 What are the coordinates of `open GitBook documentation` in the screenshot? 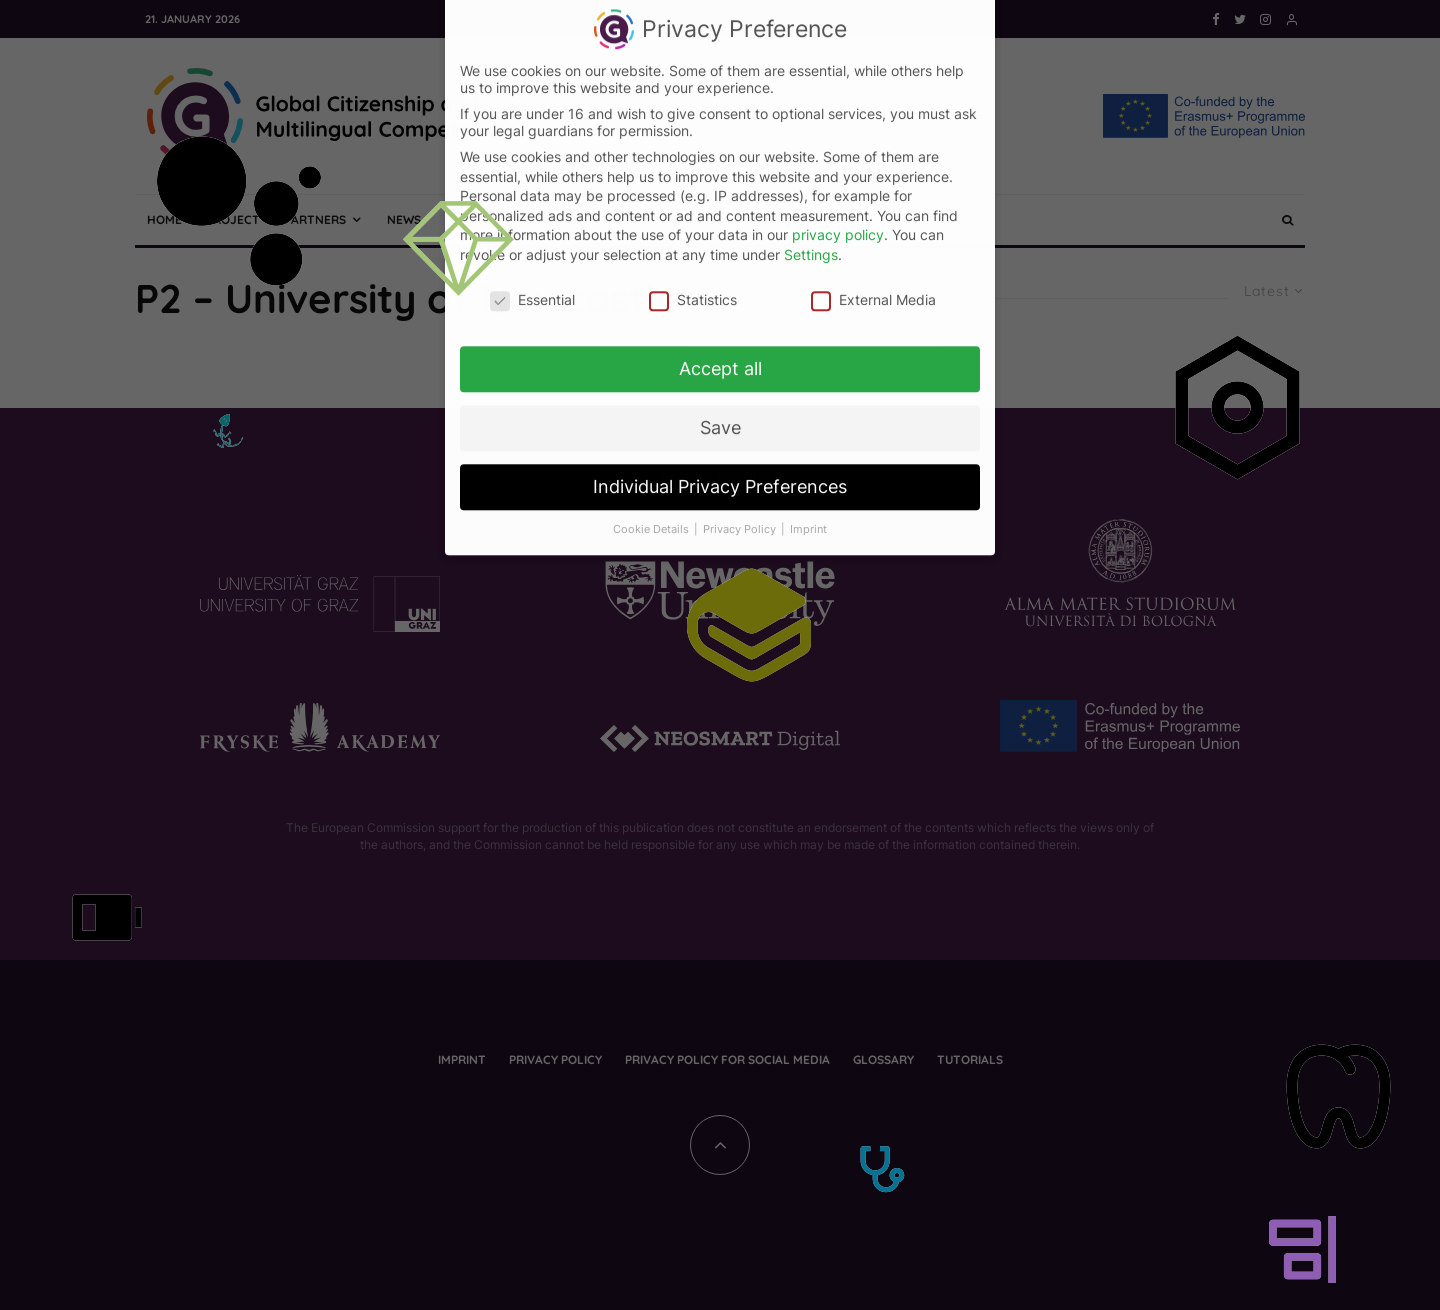 It's located at (749, 625).